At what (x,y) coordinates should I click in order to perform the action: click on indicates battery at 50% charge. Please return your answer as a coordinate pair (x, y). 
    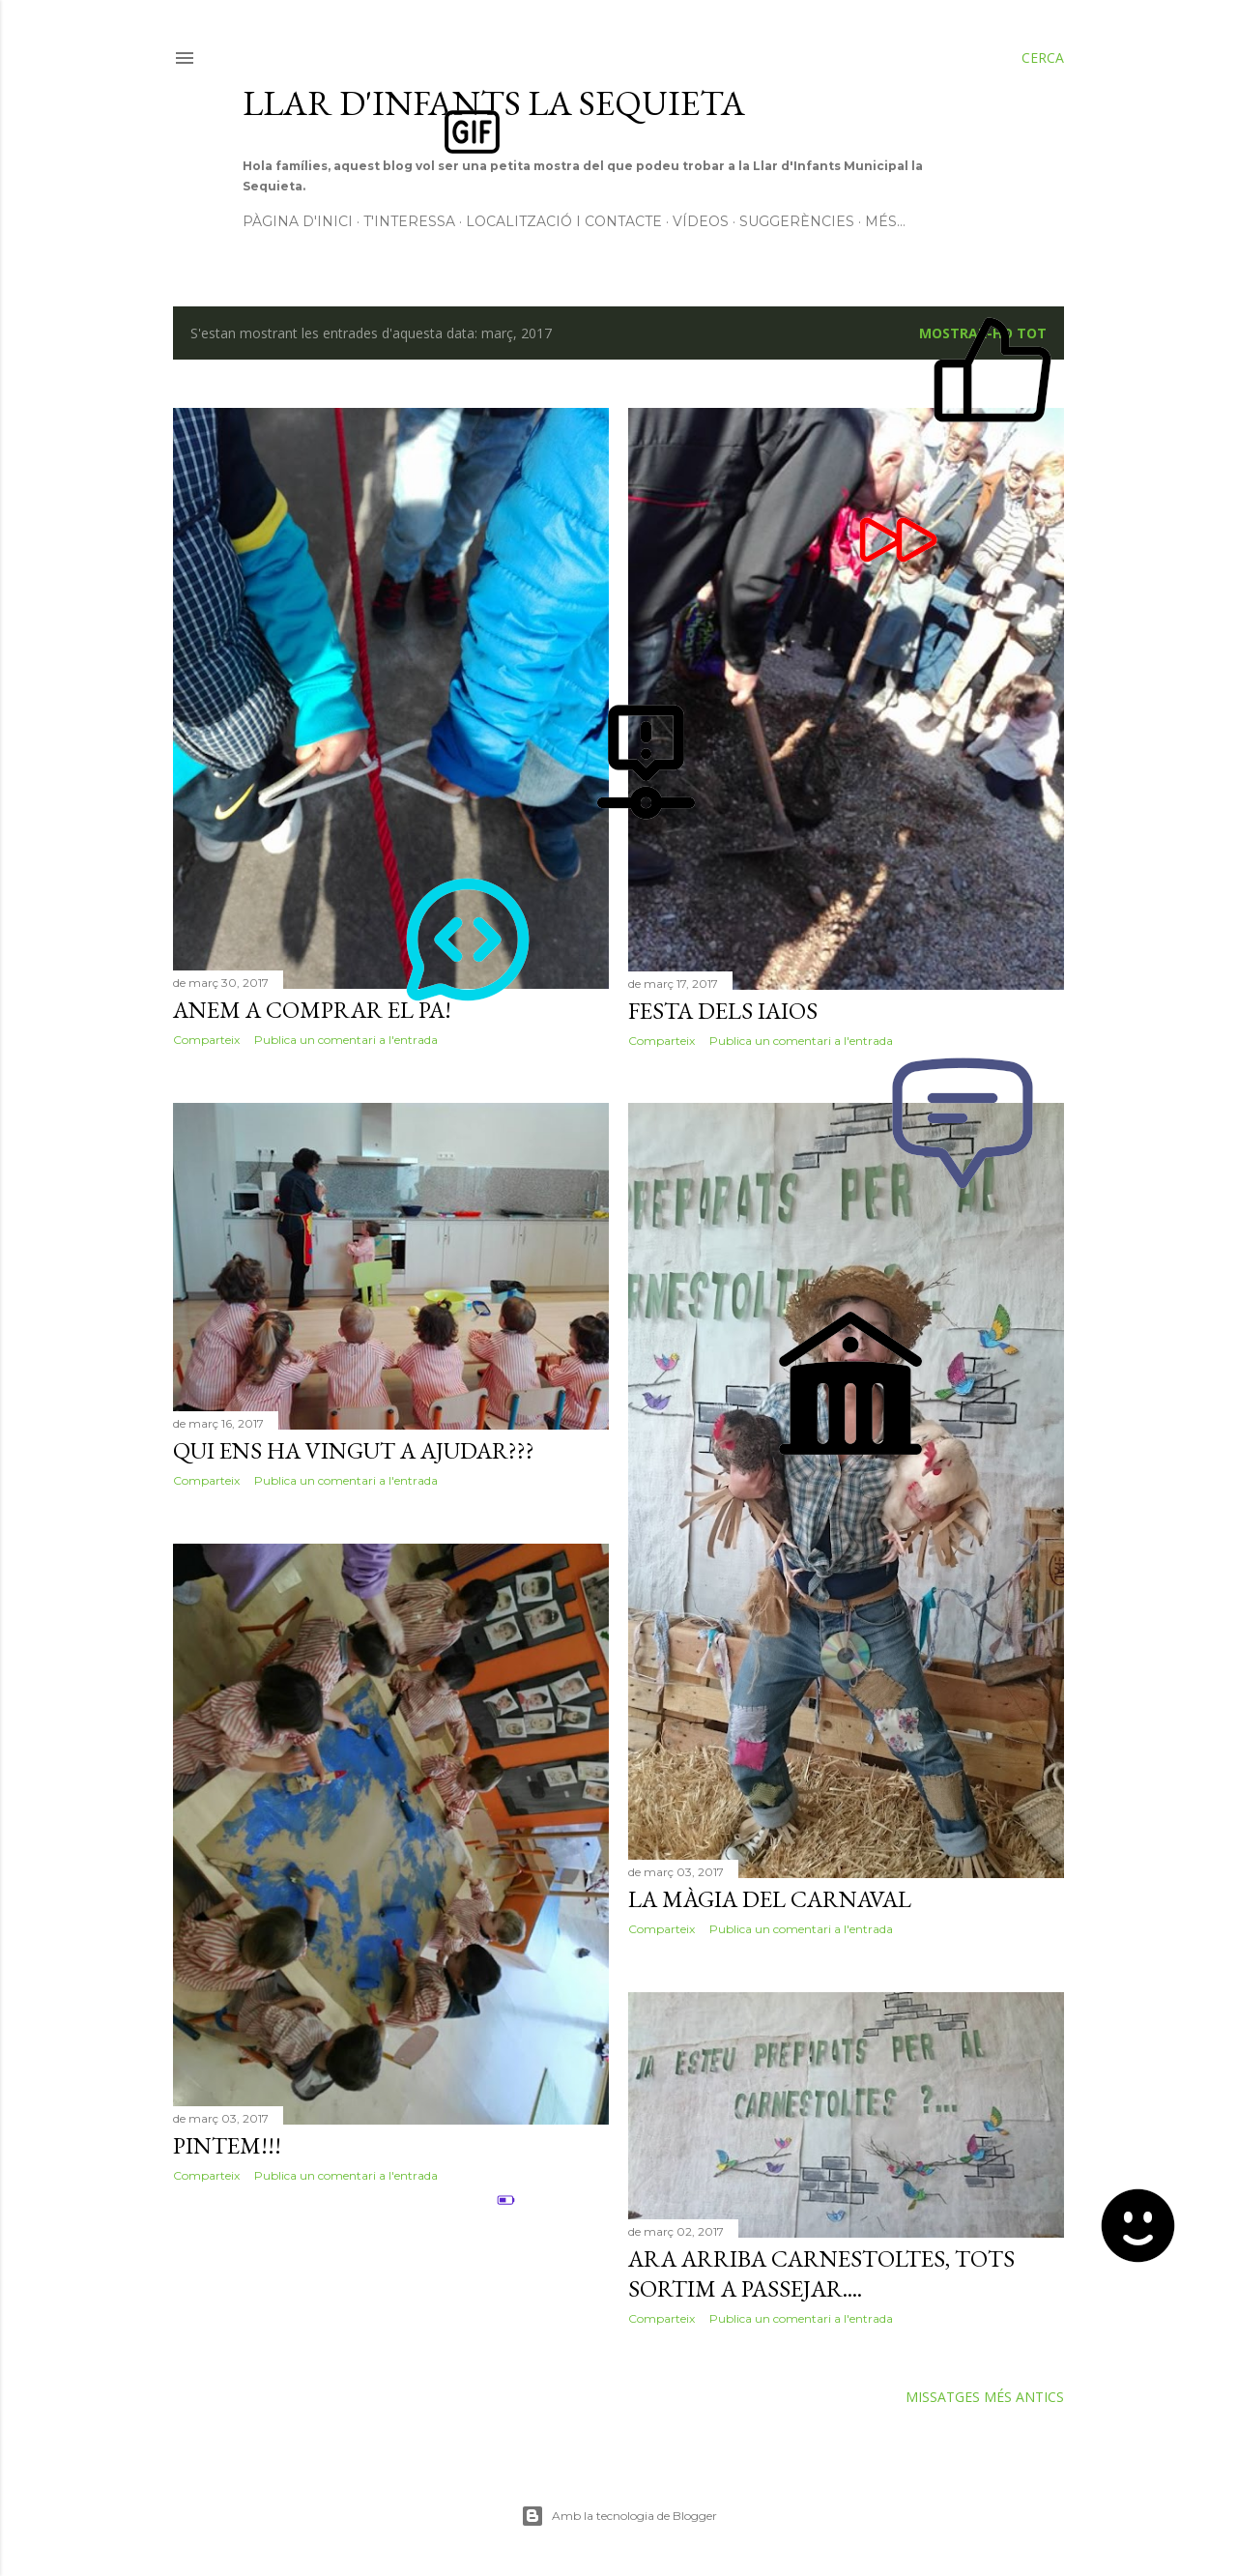
    Looking at the image, I should click on (505, 2199).